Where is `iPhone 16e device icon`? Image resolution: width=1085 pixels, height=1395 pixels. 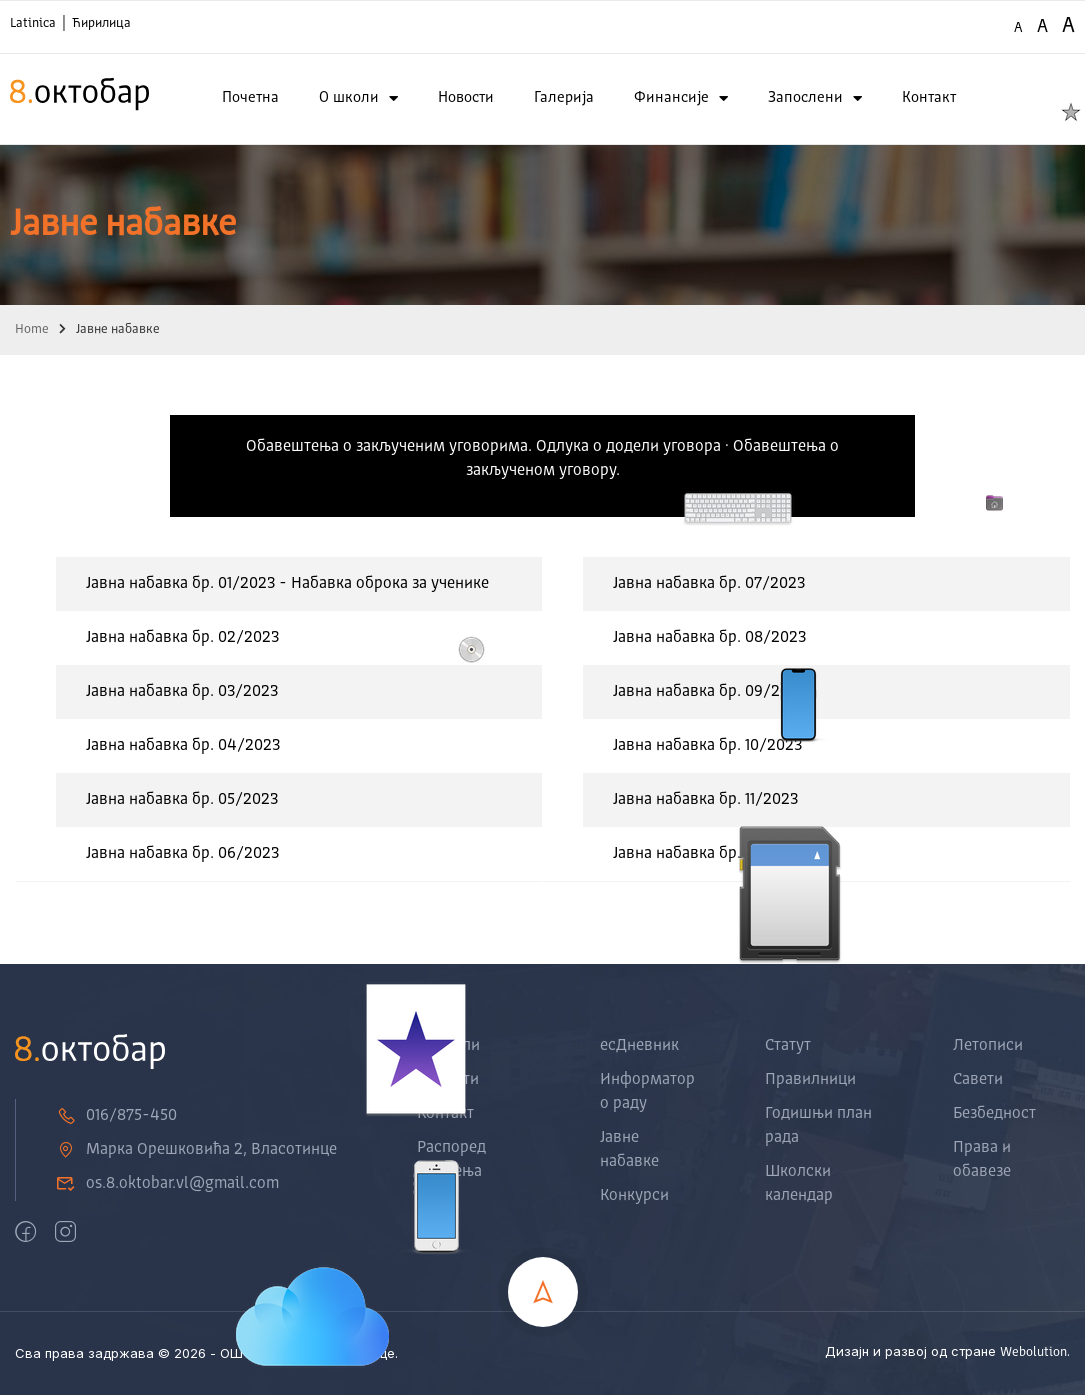
iPhone 16e device icon is located at coordinates (798, 705).